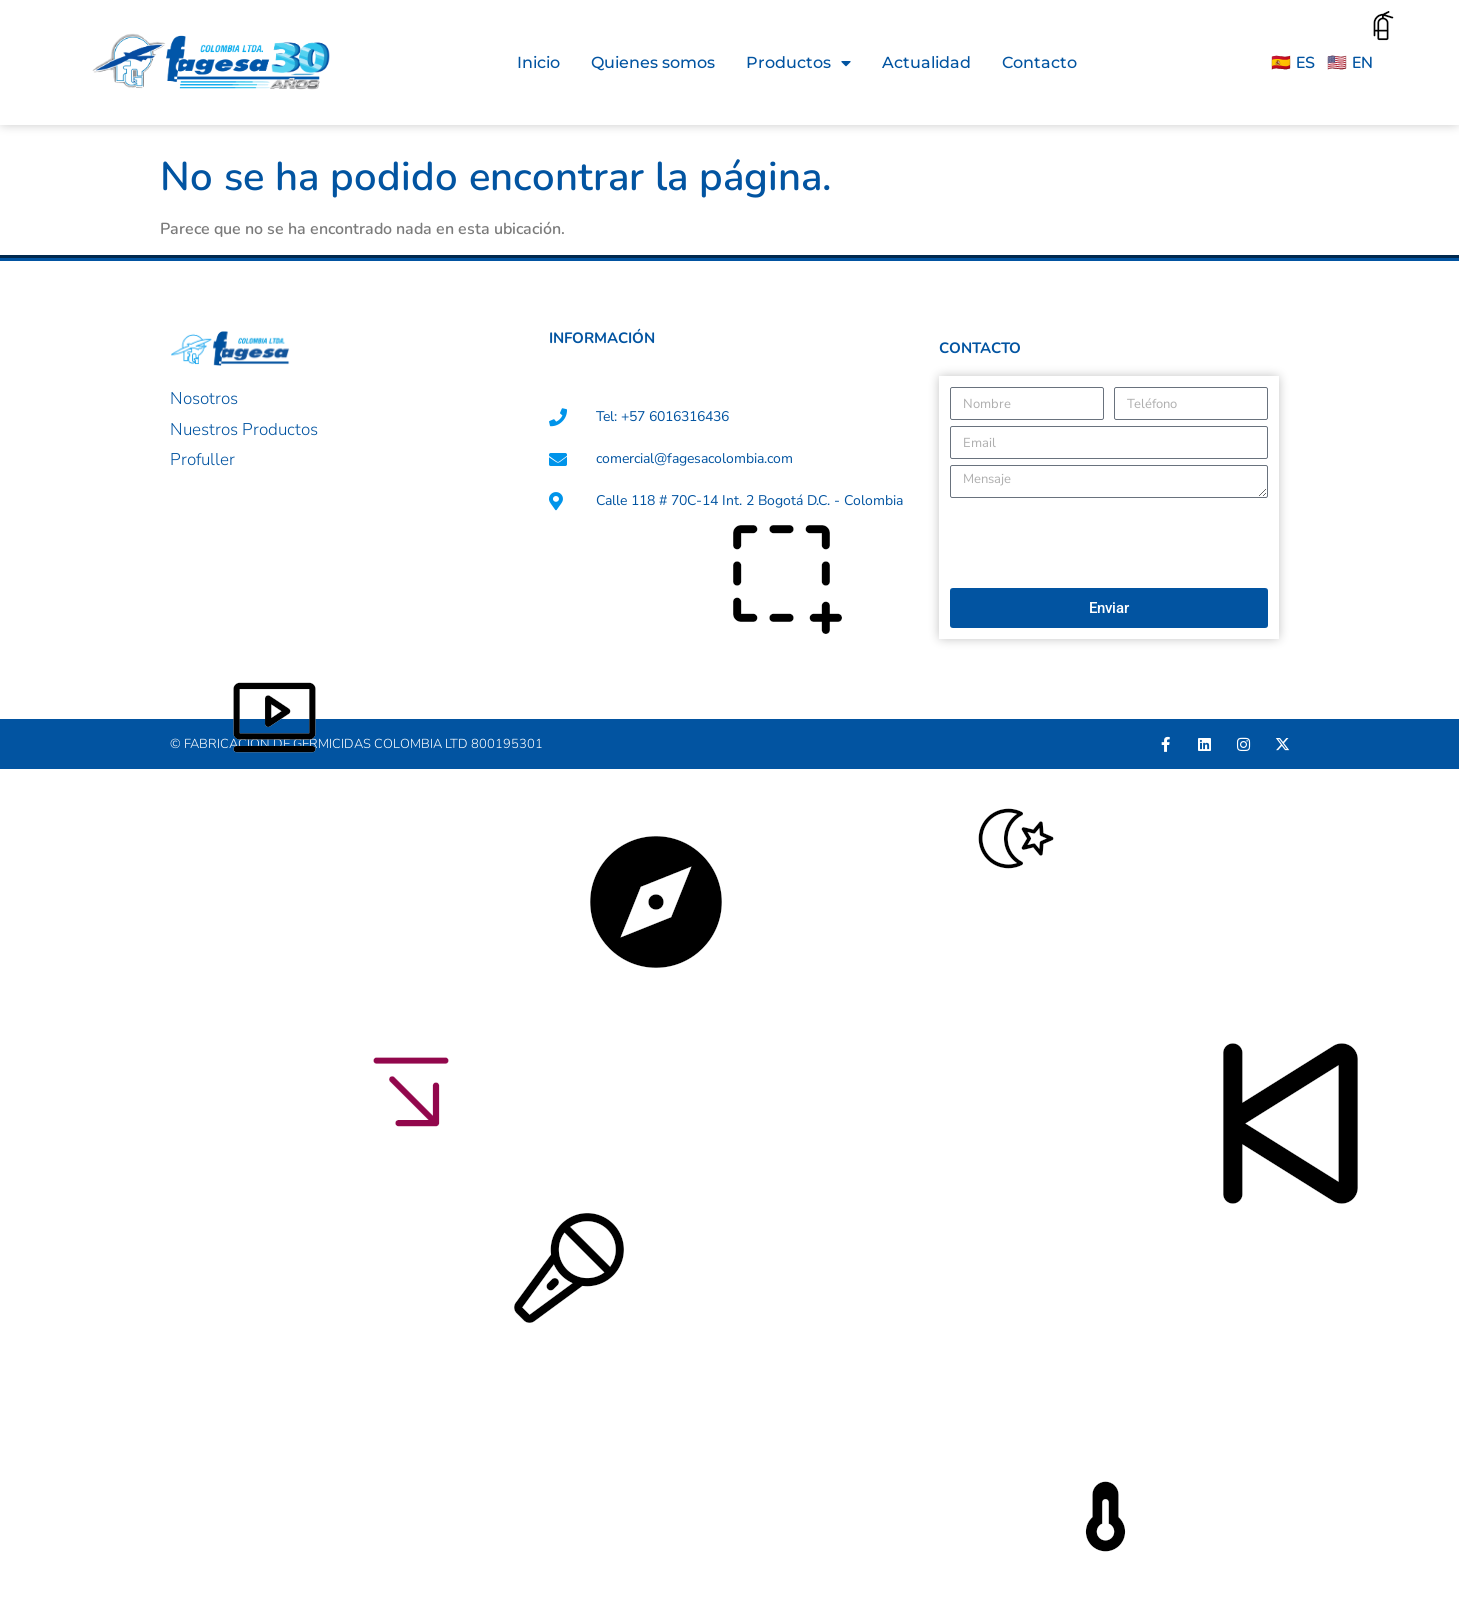  I want to click on access navigation or direction features, so click(656, 902).